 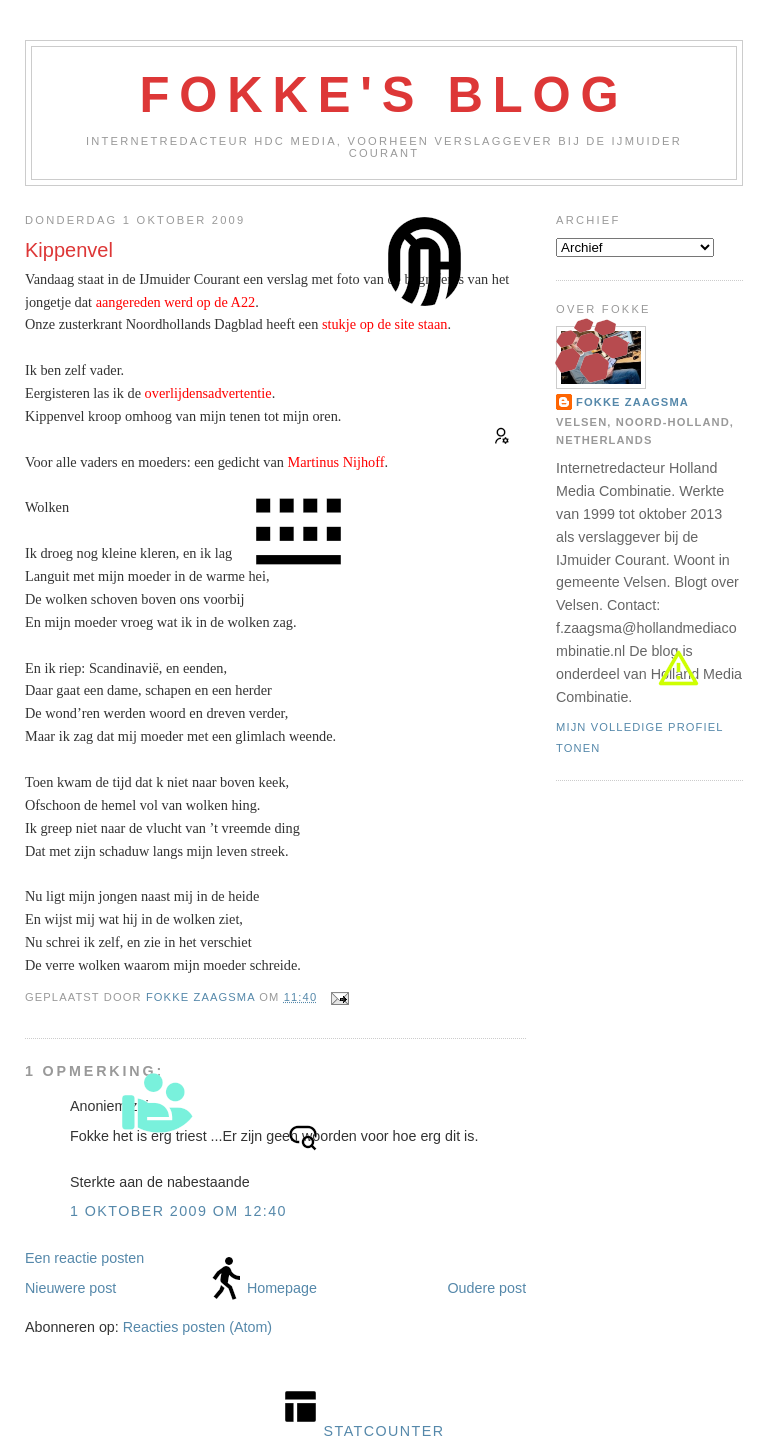 What do you see at coordinates (678, 668) in the screenshot?
I see `indicates a warning or alert status` at bounding box center [678, 668].